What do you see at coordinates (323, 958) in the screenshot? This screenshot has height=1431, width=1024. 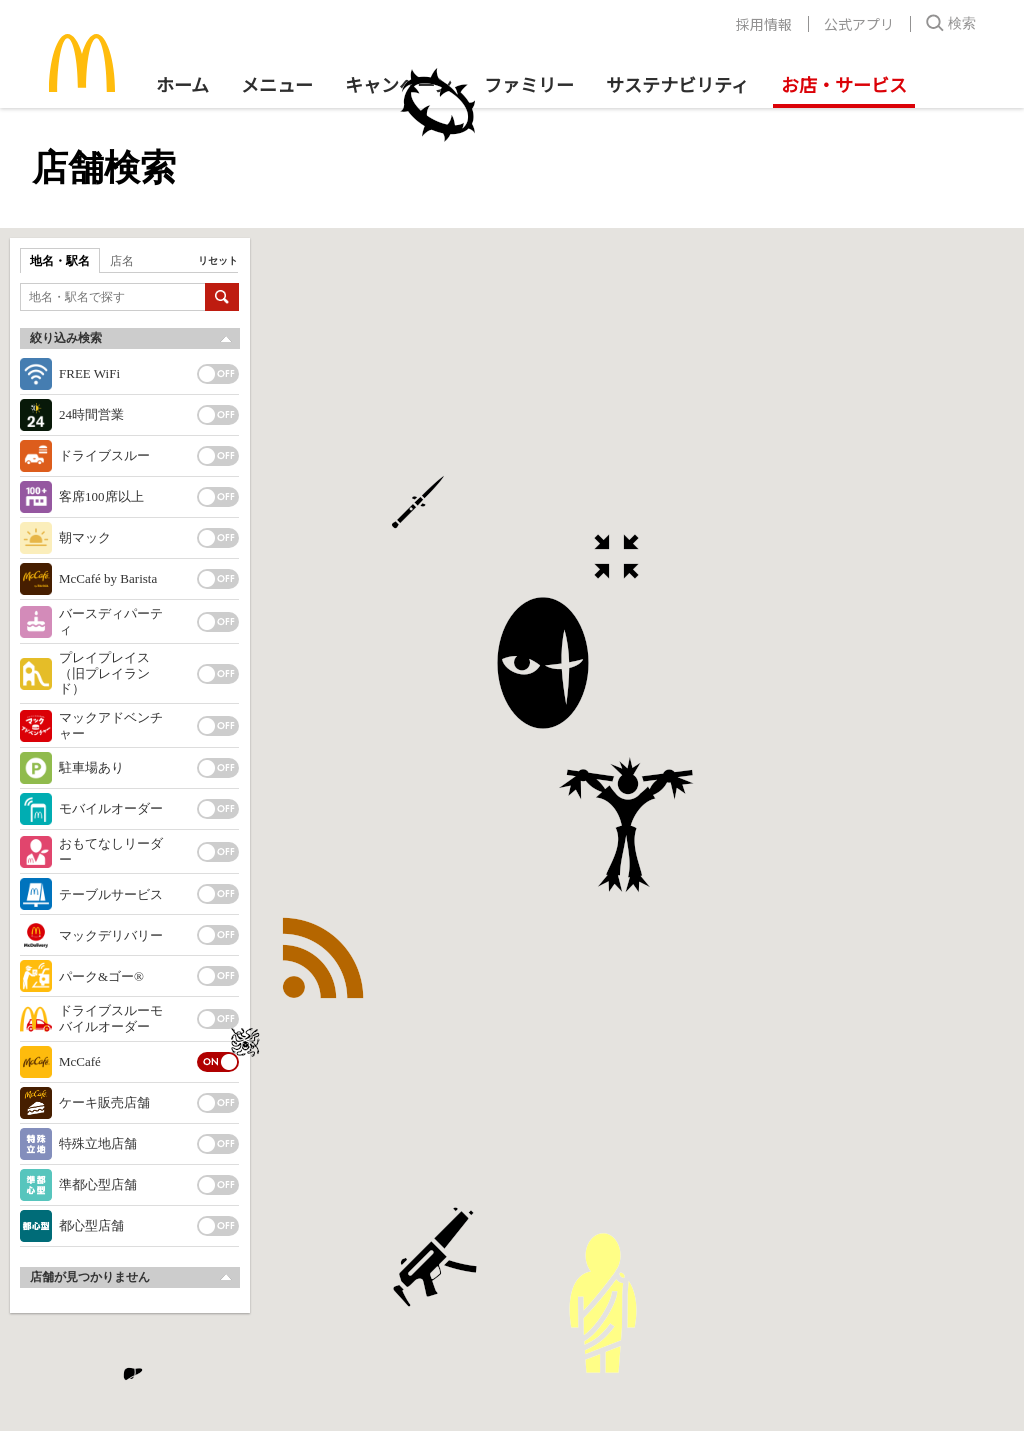 I see `subscribe to RSS feed` at bounding box center [323, 958].